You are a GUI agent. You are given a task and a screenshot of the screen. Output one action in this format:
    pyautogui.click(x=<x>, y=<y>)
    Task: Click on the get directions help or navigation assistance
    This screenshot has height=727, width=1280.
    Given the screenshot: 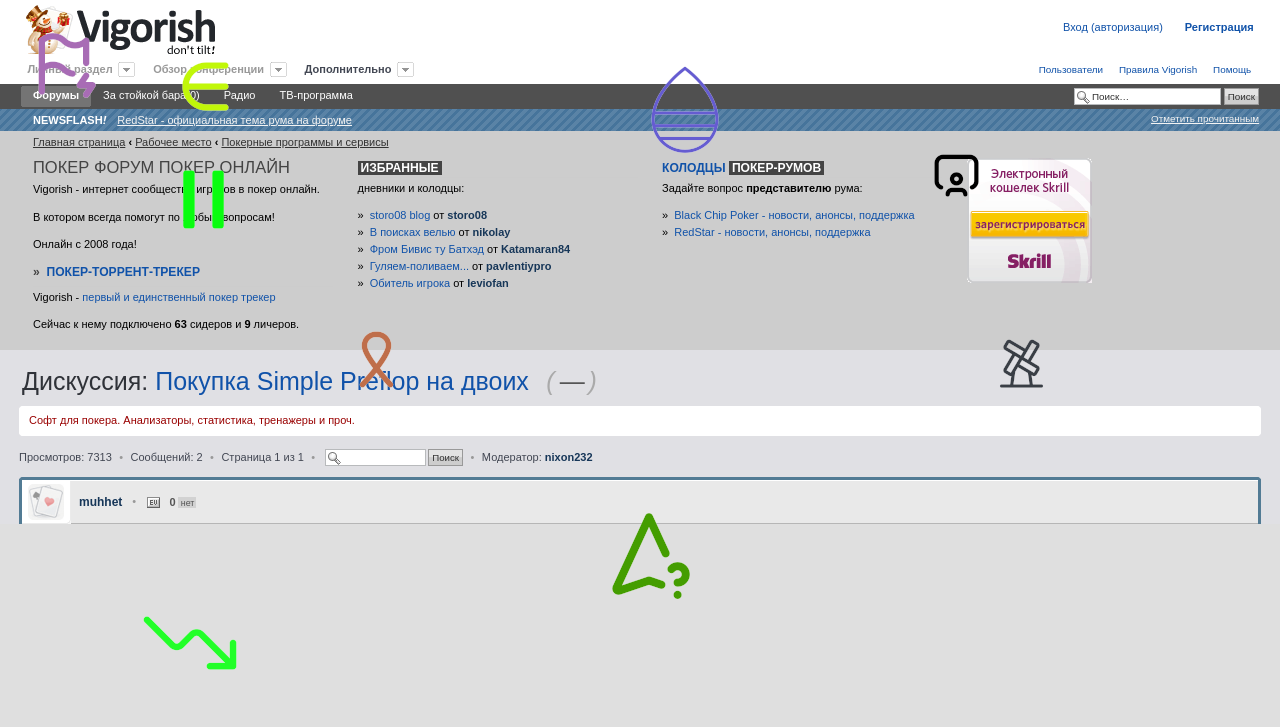 What is the action you would take?
    pyautogui.click(x=649, y=554)
    